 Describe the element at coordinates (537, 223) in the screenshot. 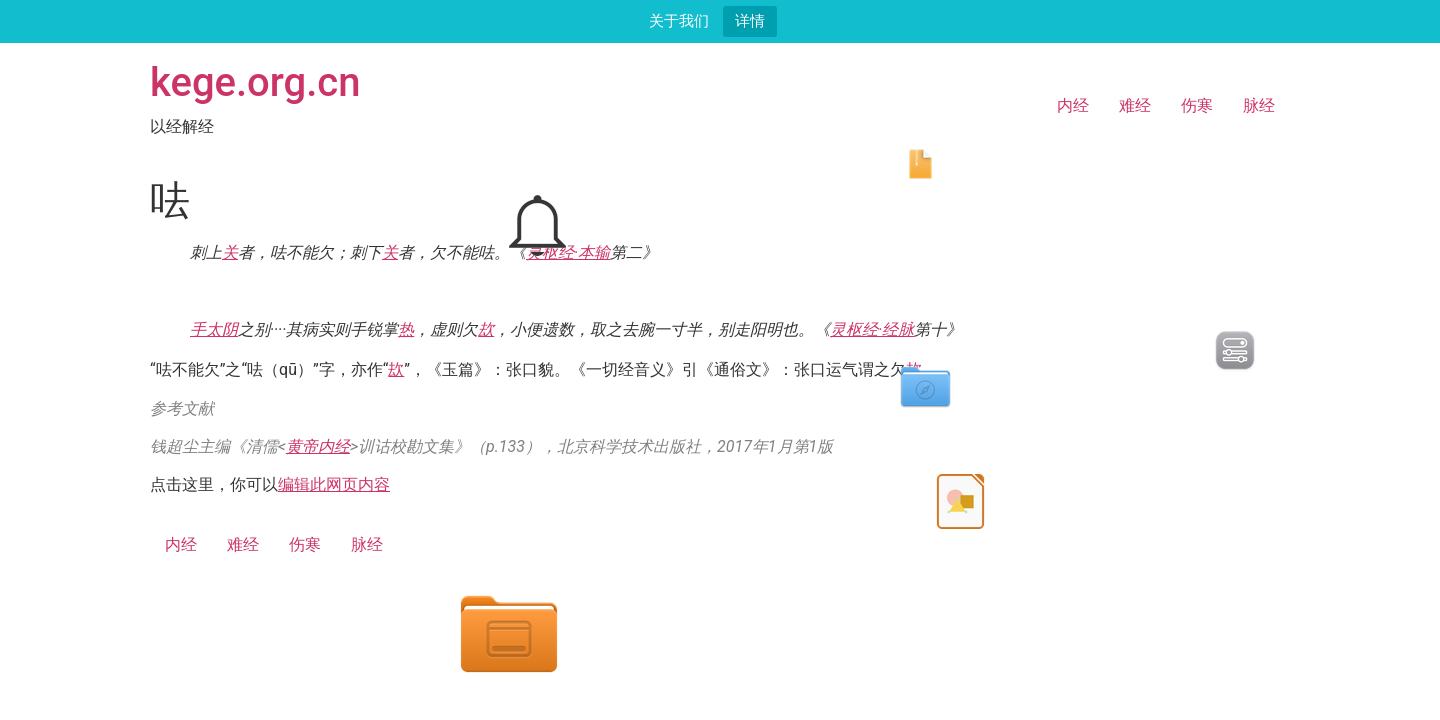

I see `access notification settings` at that location.